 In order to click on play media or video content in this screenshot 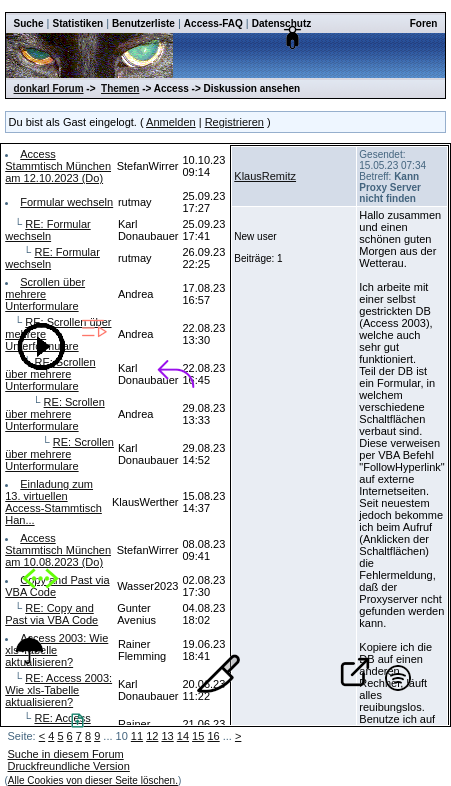, I will do `click(41, 346)`.